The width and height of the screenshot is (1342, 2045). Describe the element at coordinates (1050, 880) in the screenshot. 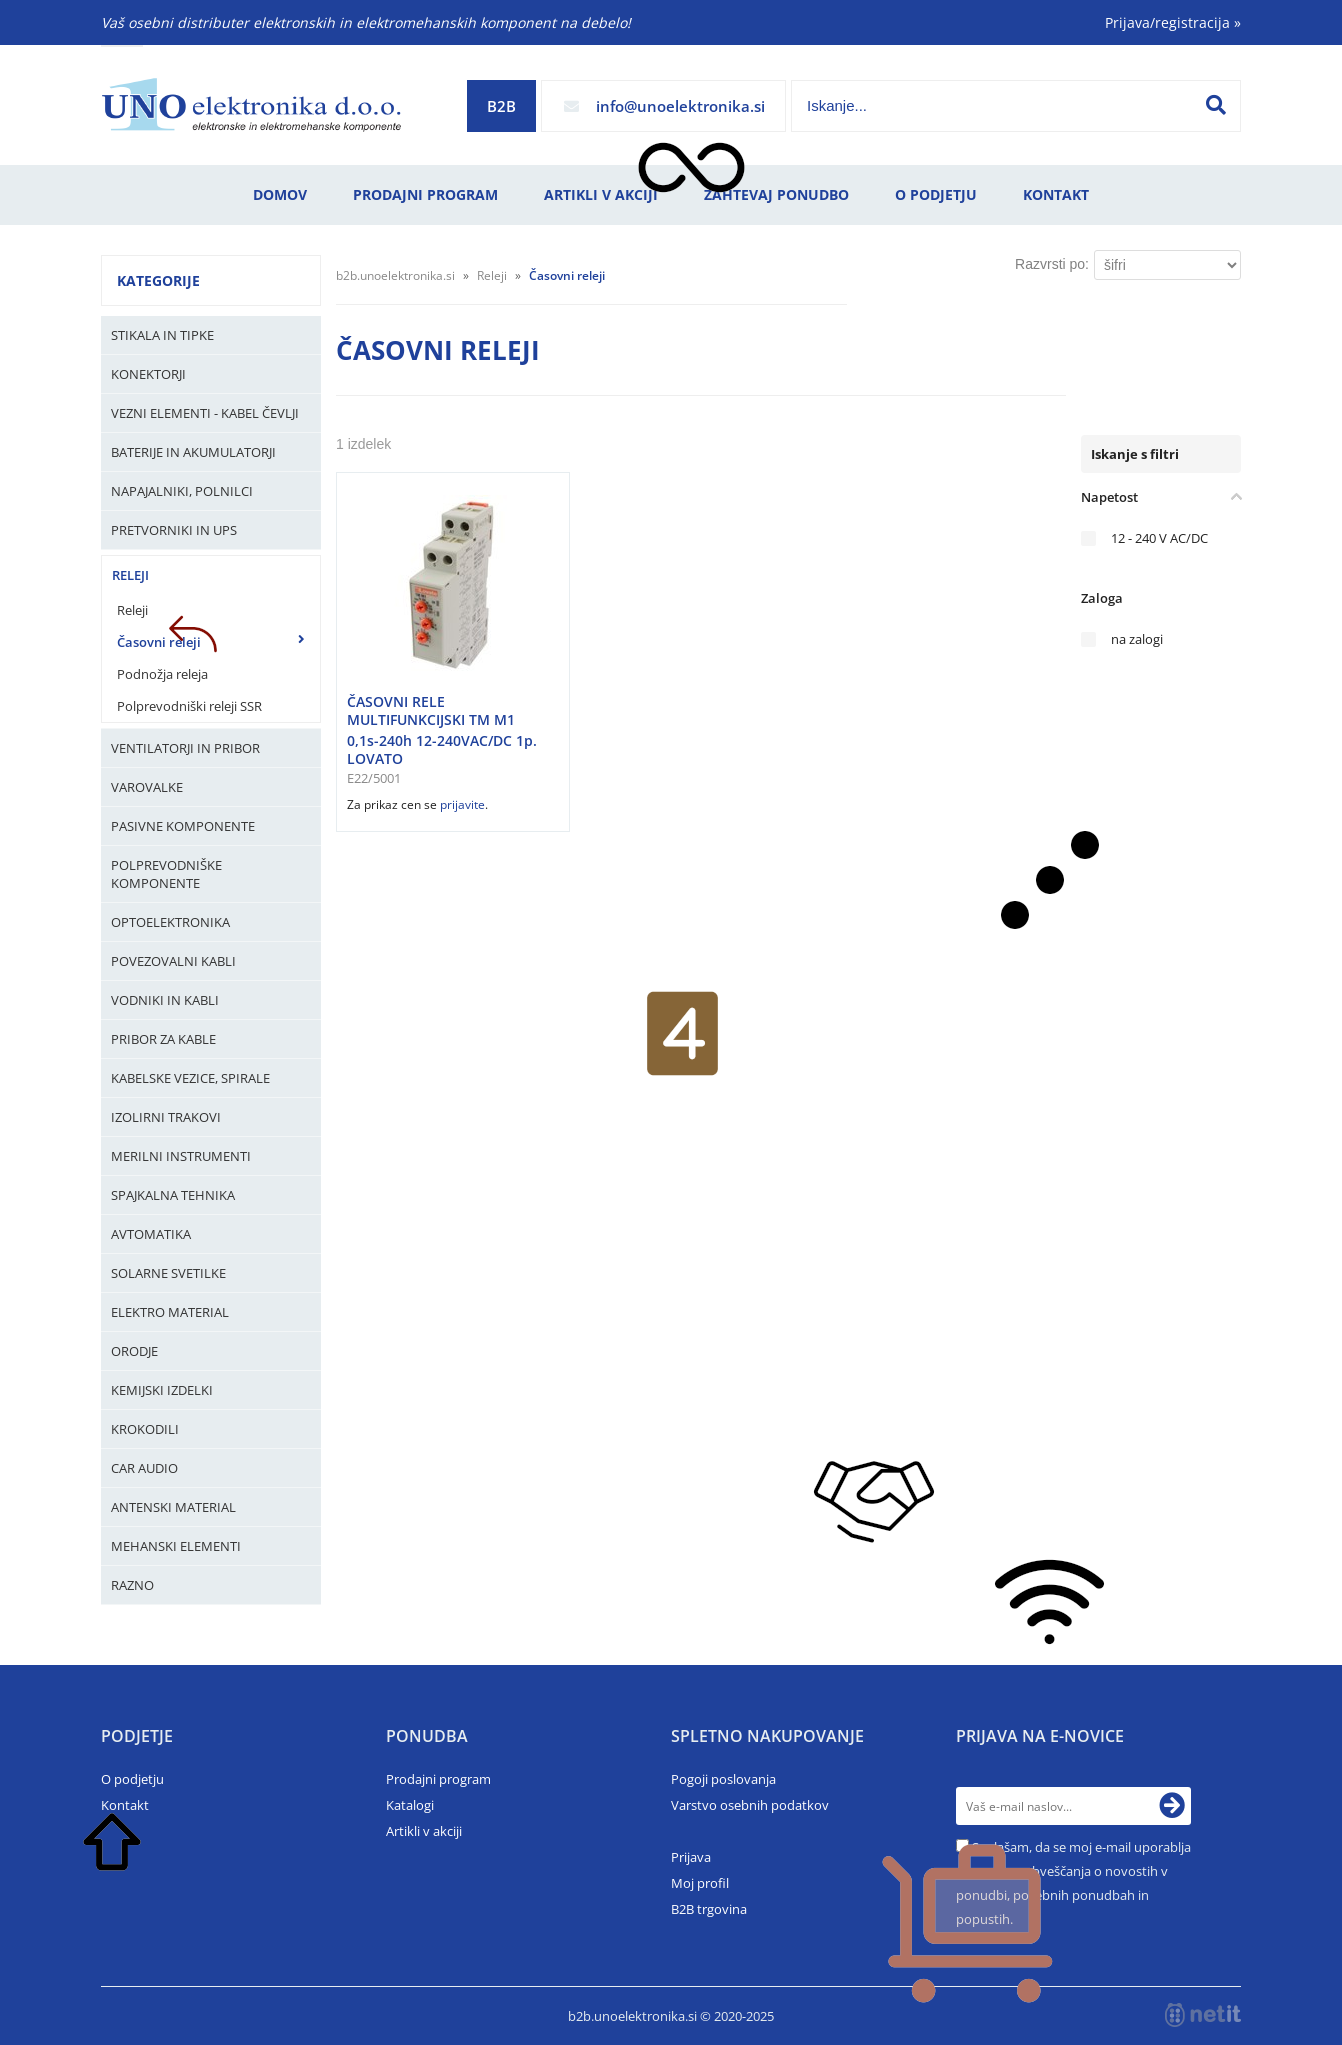

I see `more options menu (diagonal variant)` at that location.